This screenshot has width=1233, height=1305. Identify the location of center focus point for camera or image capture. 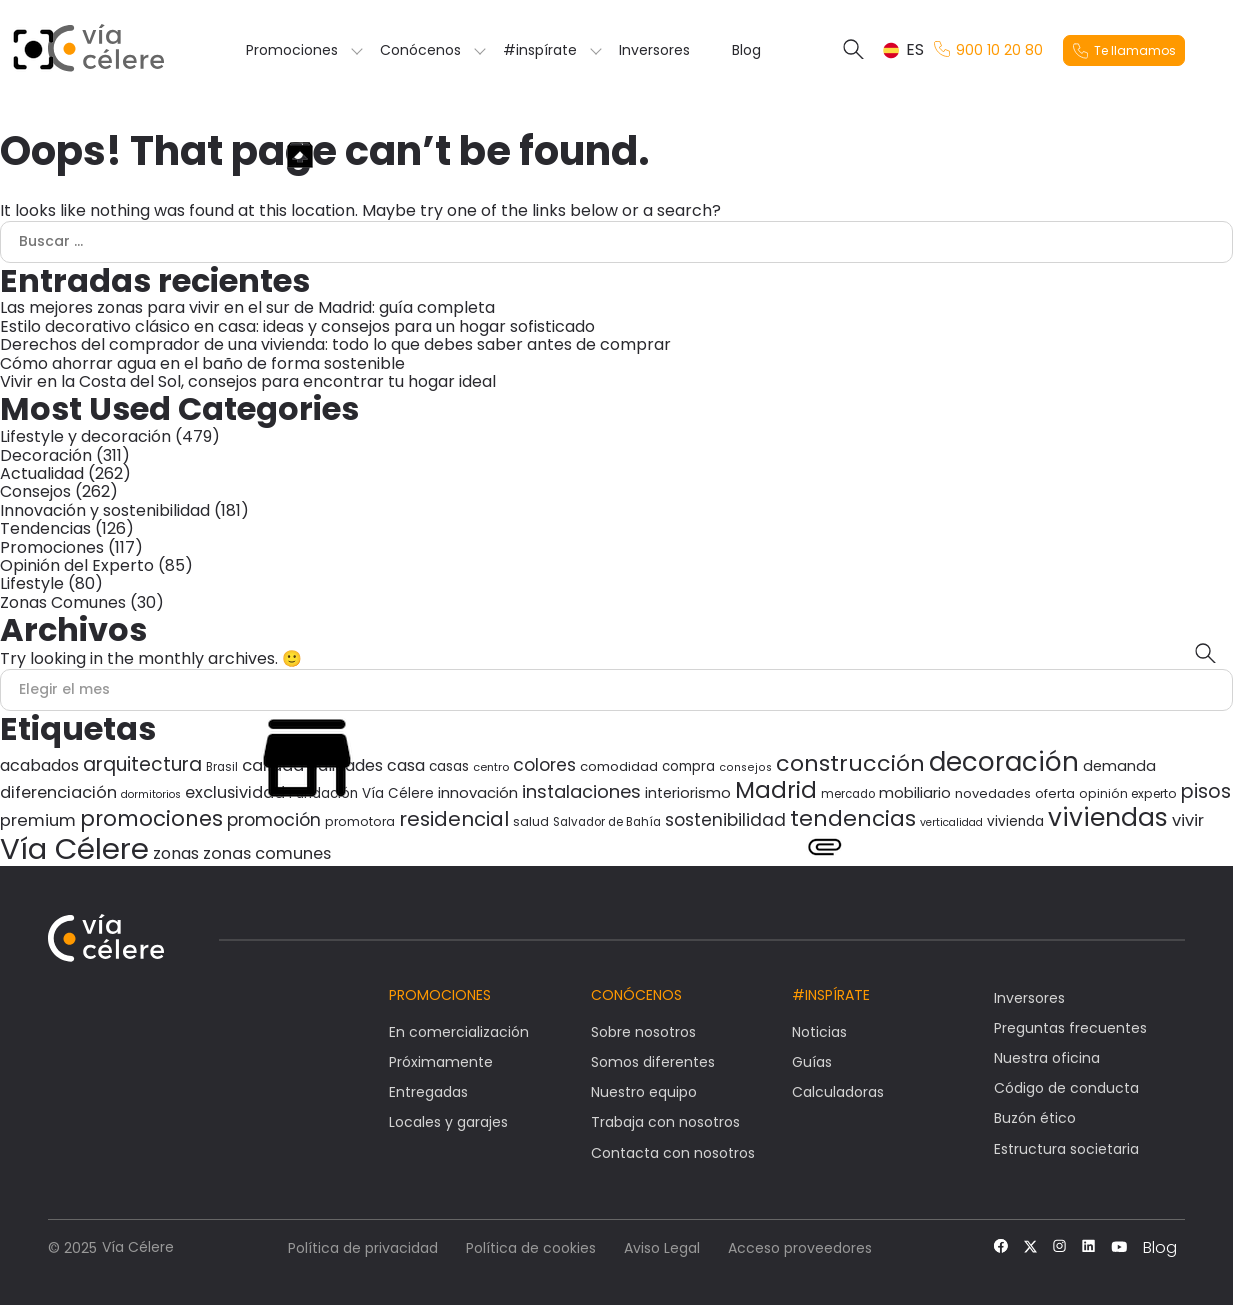
(33, 49).